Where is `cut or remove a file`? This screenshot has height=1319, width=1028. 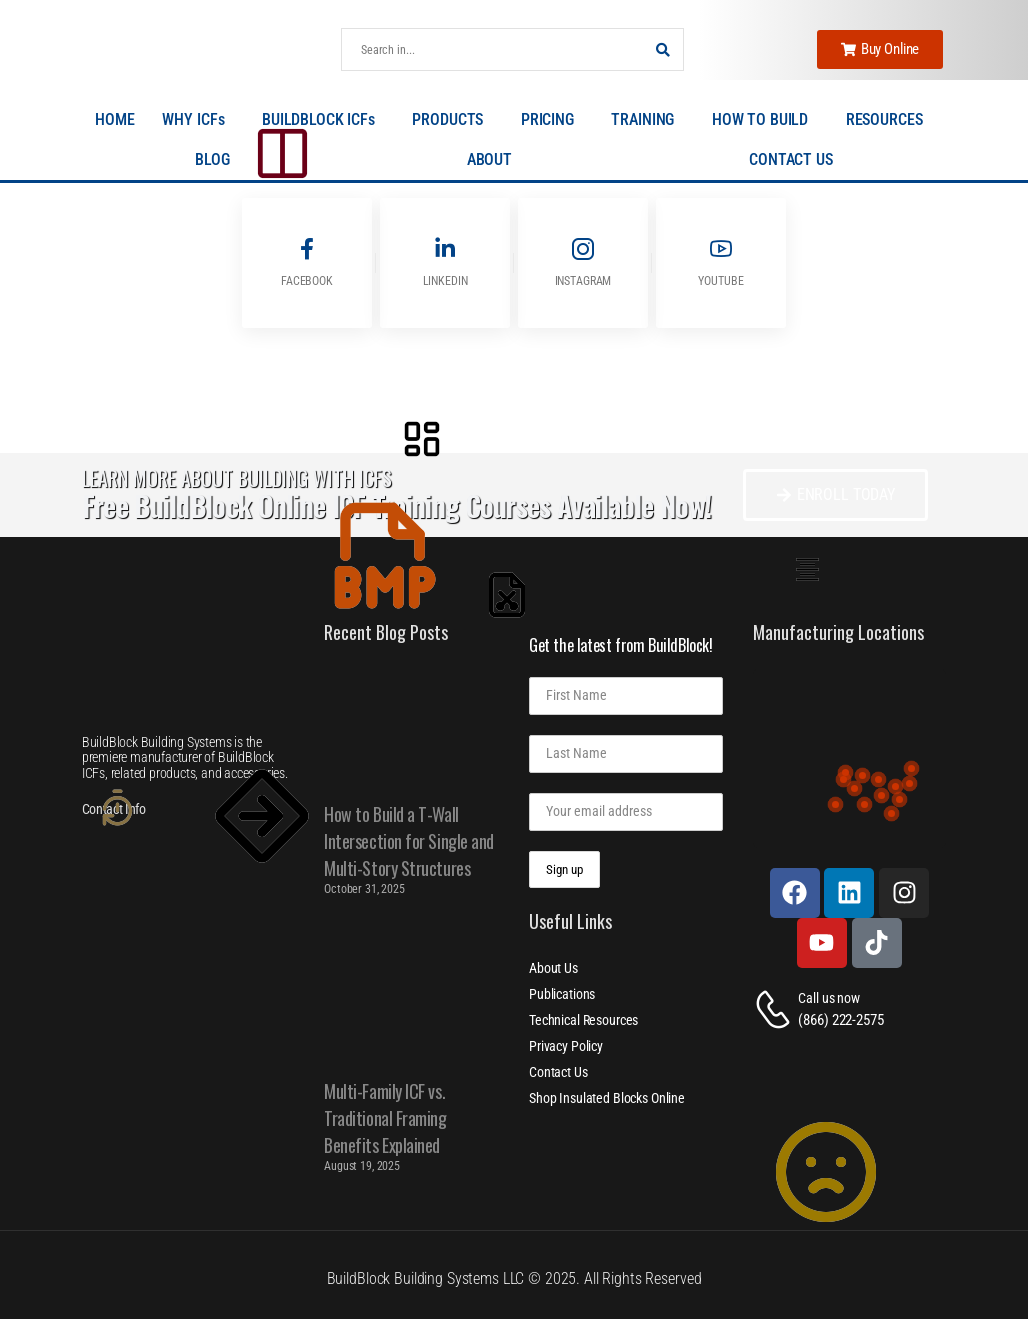 cut or remove a file is located at coordinates (507, 595).